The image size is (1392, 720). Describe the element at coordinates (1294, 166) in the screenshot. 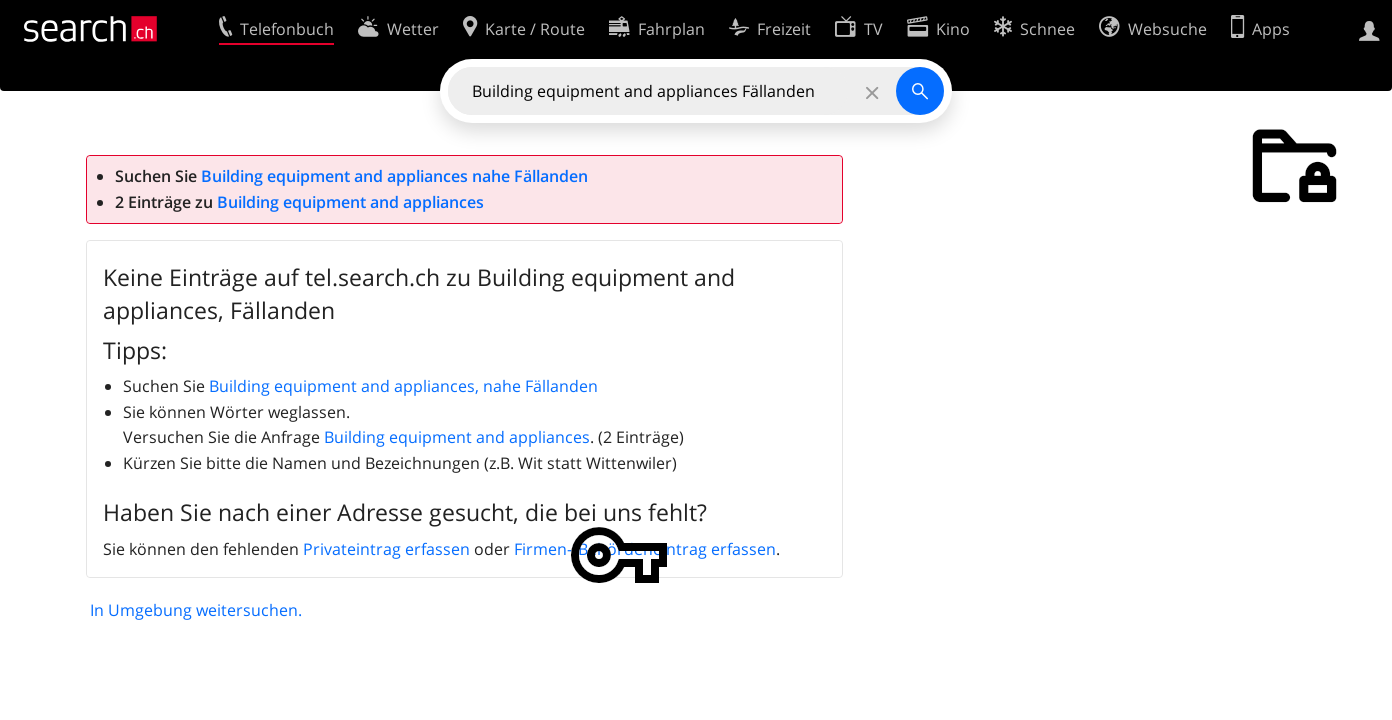

I see `access a password-protected folder` at that location.